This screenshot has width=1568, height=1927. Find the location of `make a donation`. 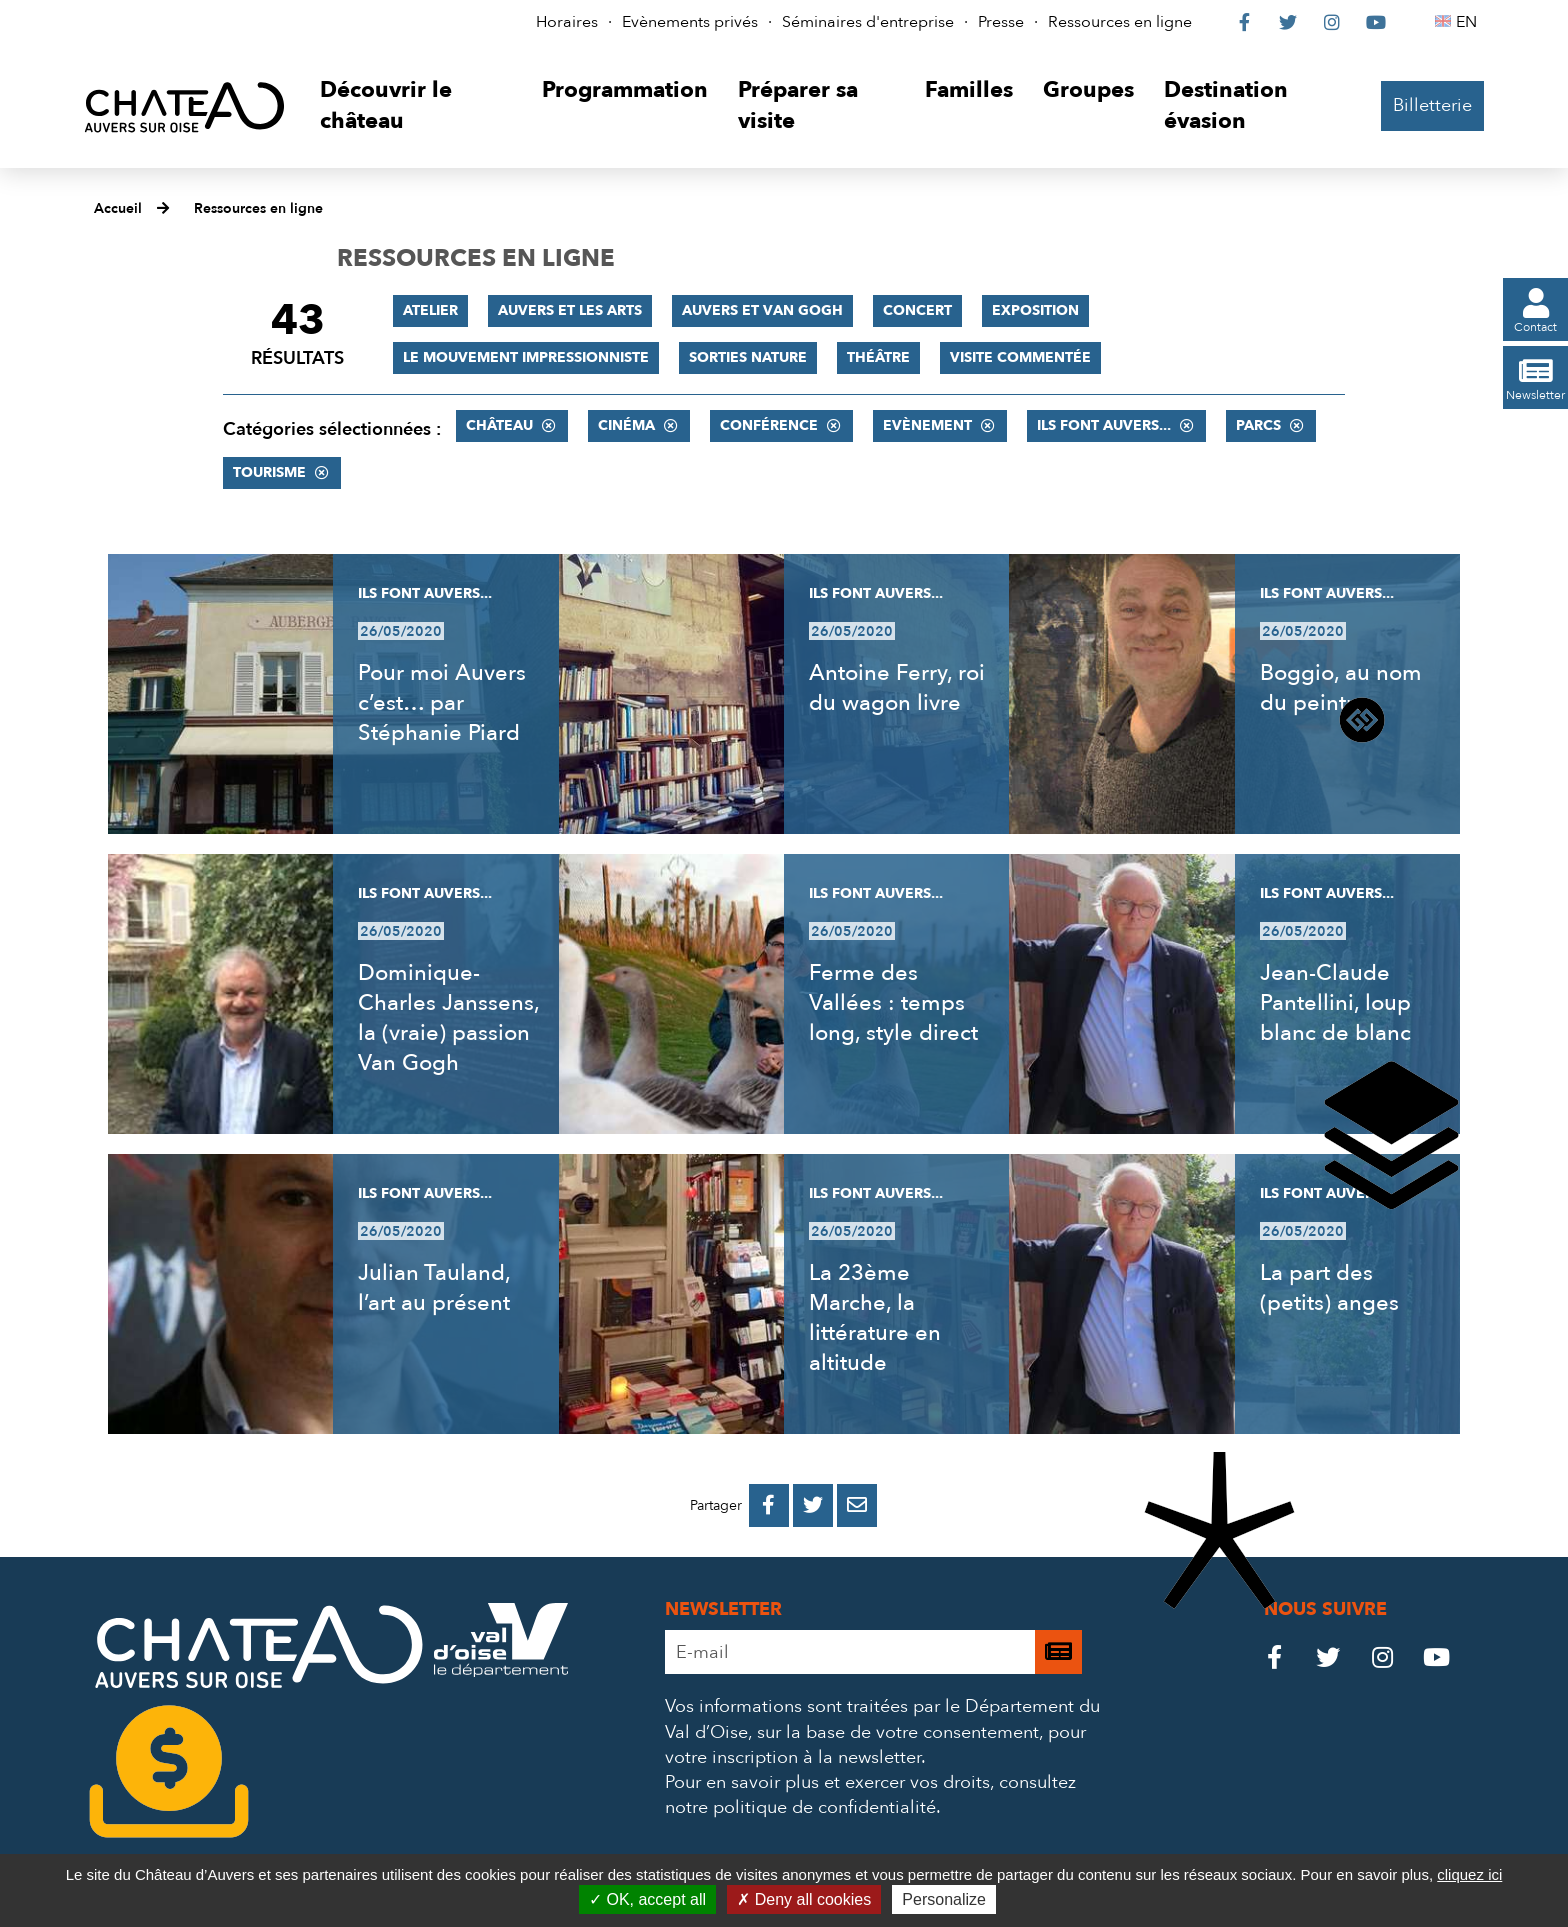

make a donation is located at coordinates (169, 1767).